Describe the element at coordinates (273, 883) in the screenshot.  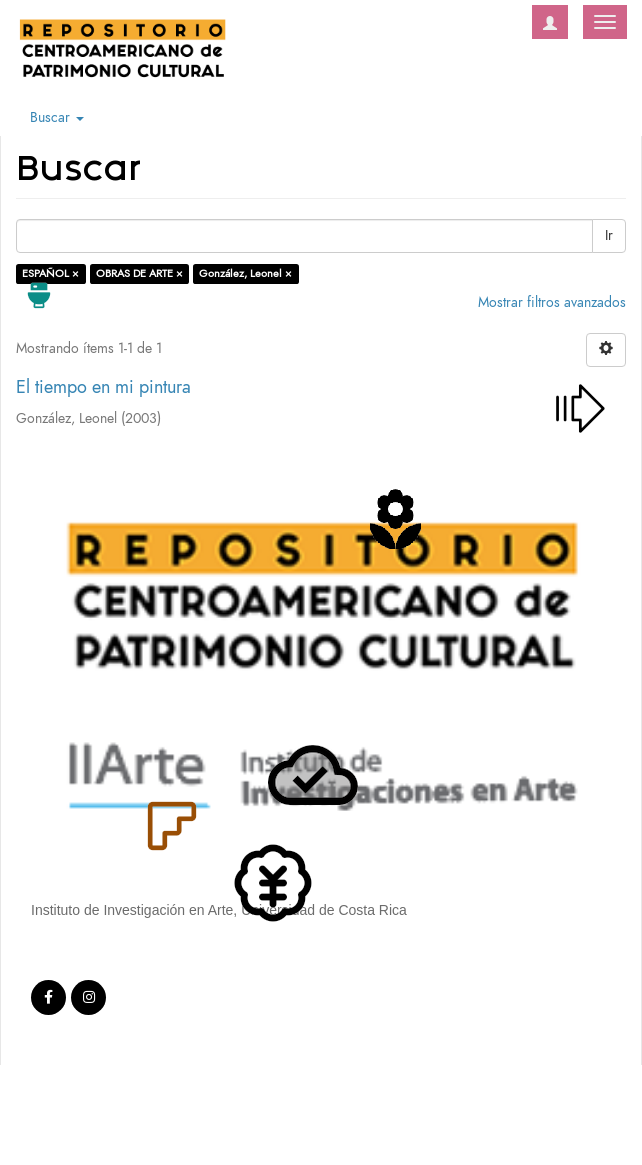
I see `indicates japanese yen currency or pricing` at that location.